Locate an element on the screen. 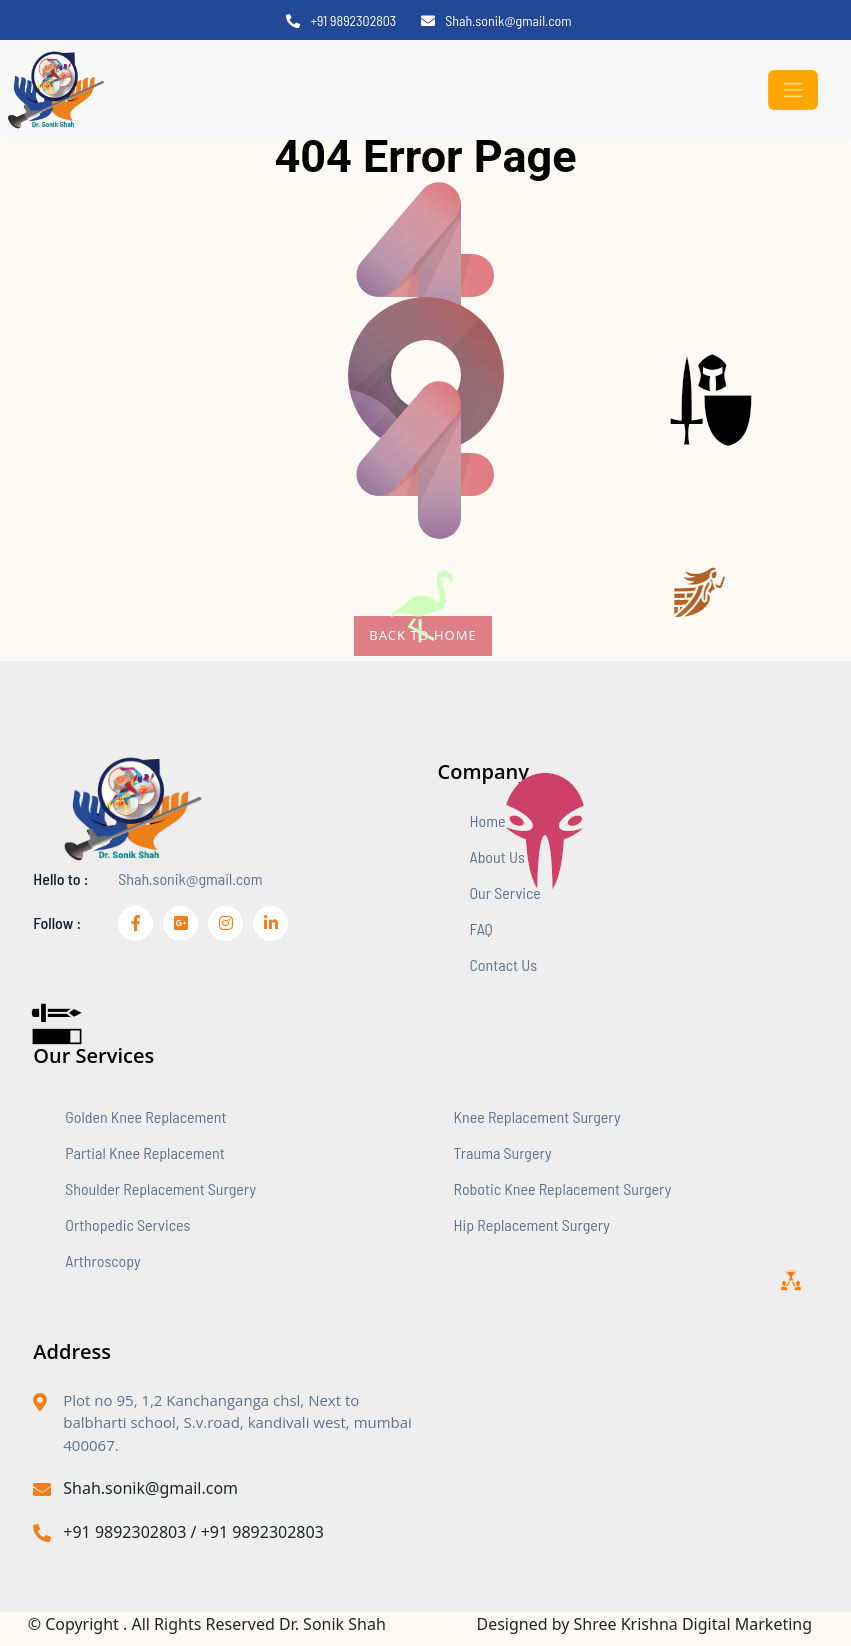  decorative flamingo icon for tropical or summer-themed content is located at coordinates (422, 606).